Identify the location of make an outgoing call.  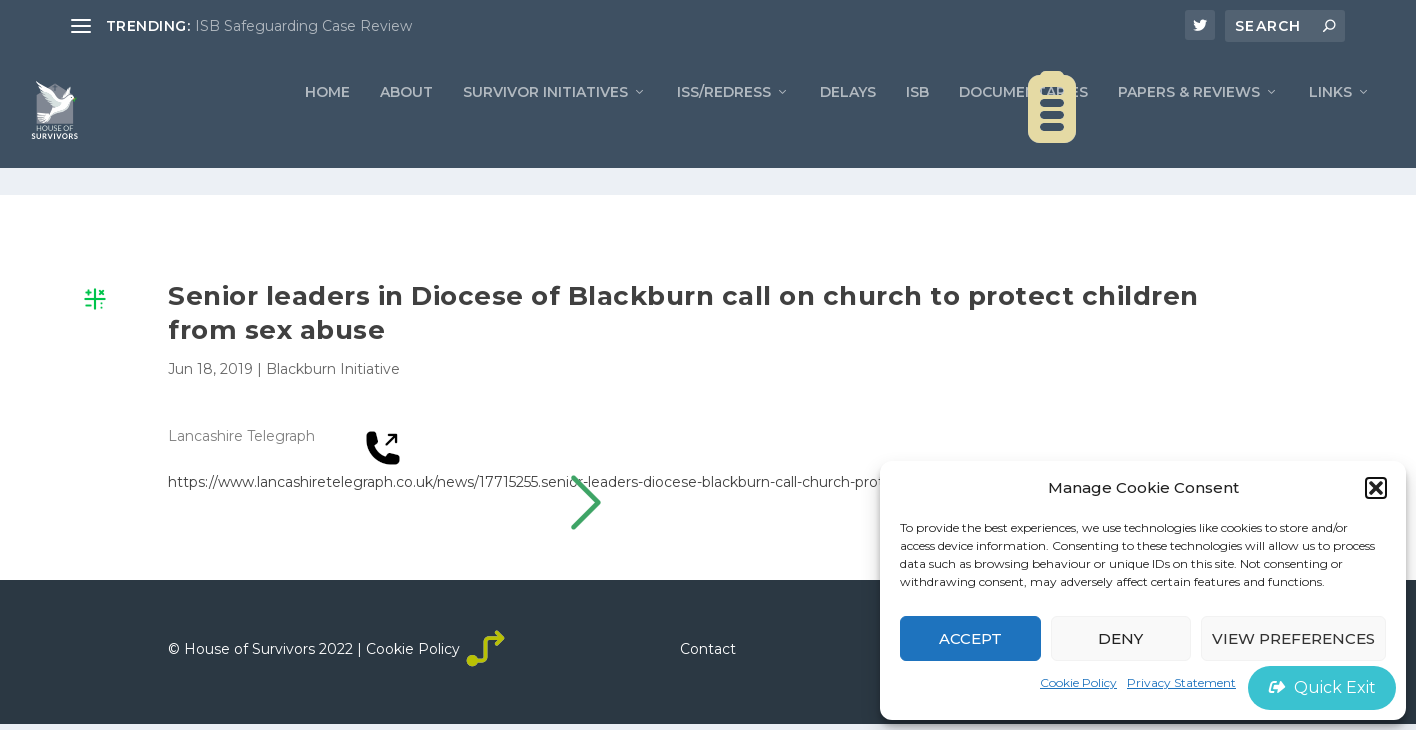
(383, 448).